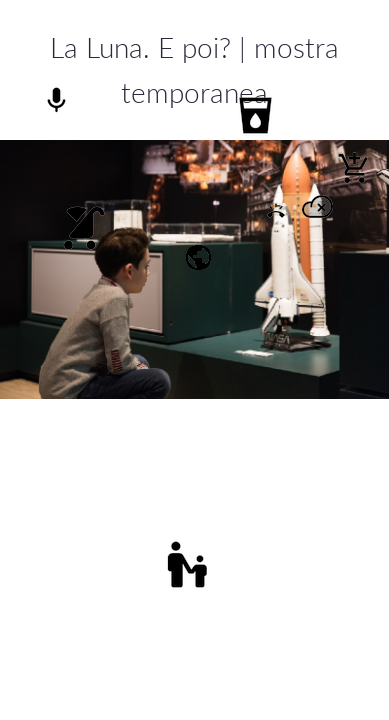 This screenshot has width=389, height=720. What do you see at coordinates (276, 211) in the screenshot?
I see `incoming call ringing` at bounding box center [276, 211].